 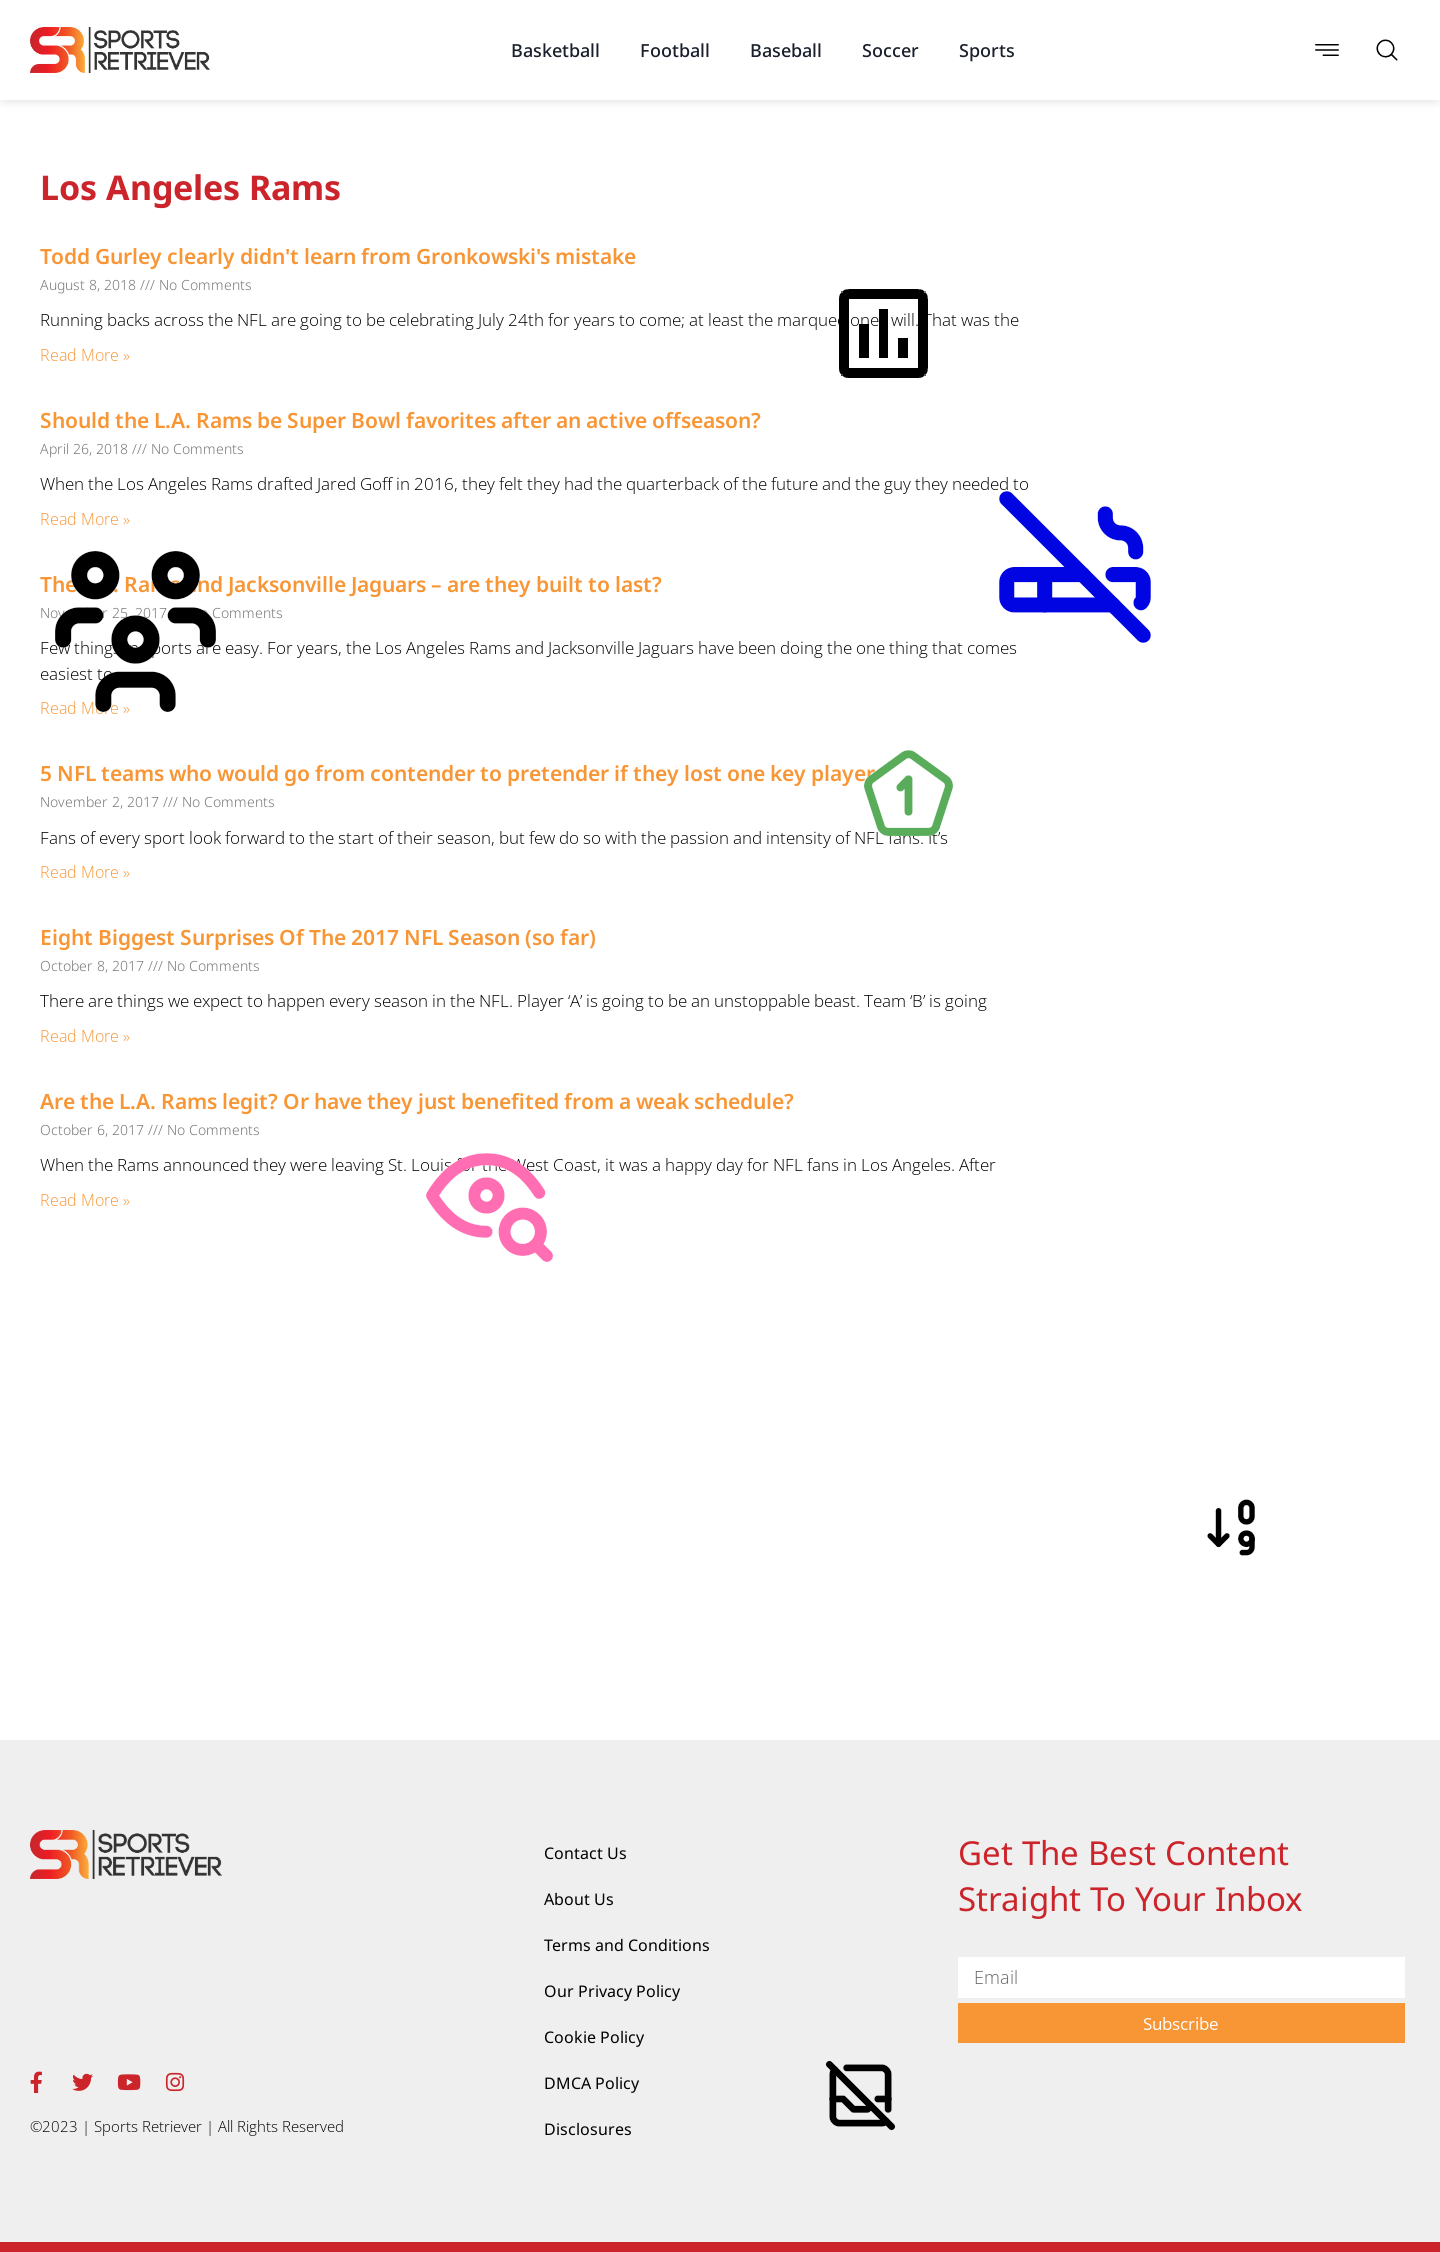 I want to click on indicates first step or priority level one, so click(x=908, y=795).